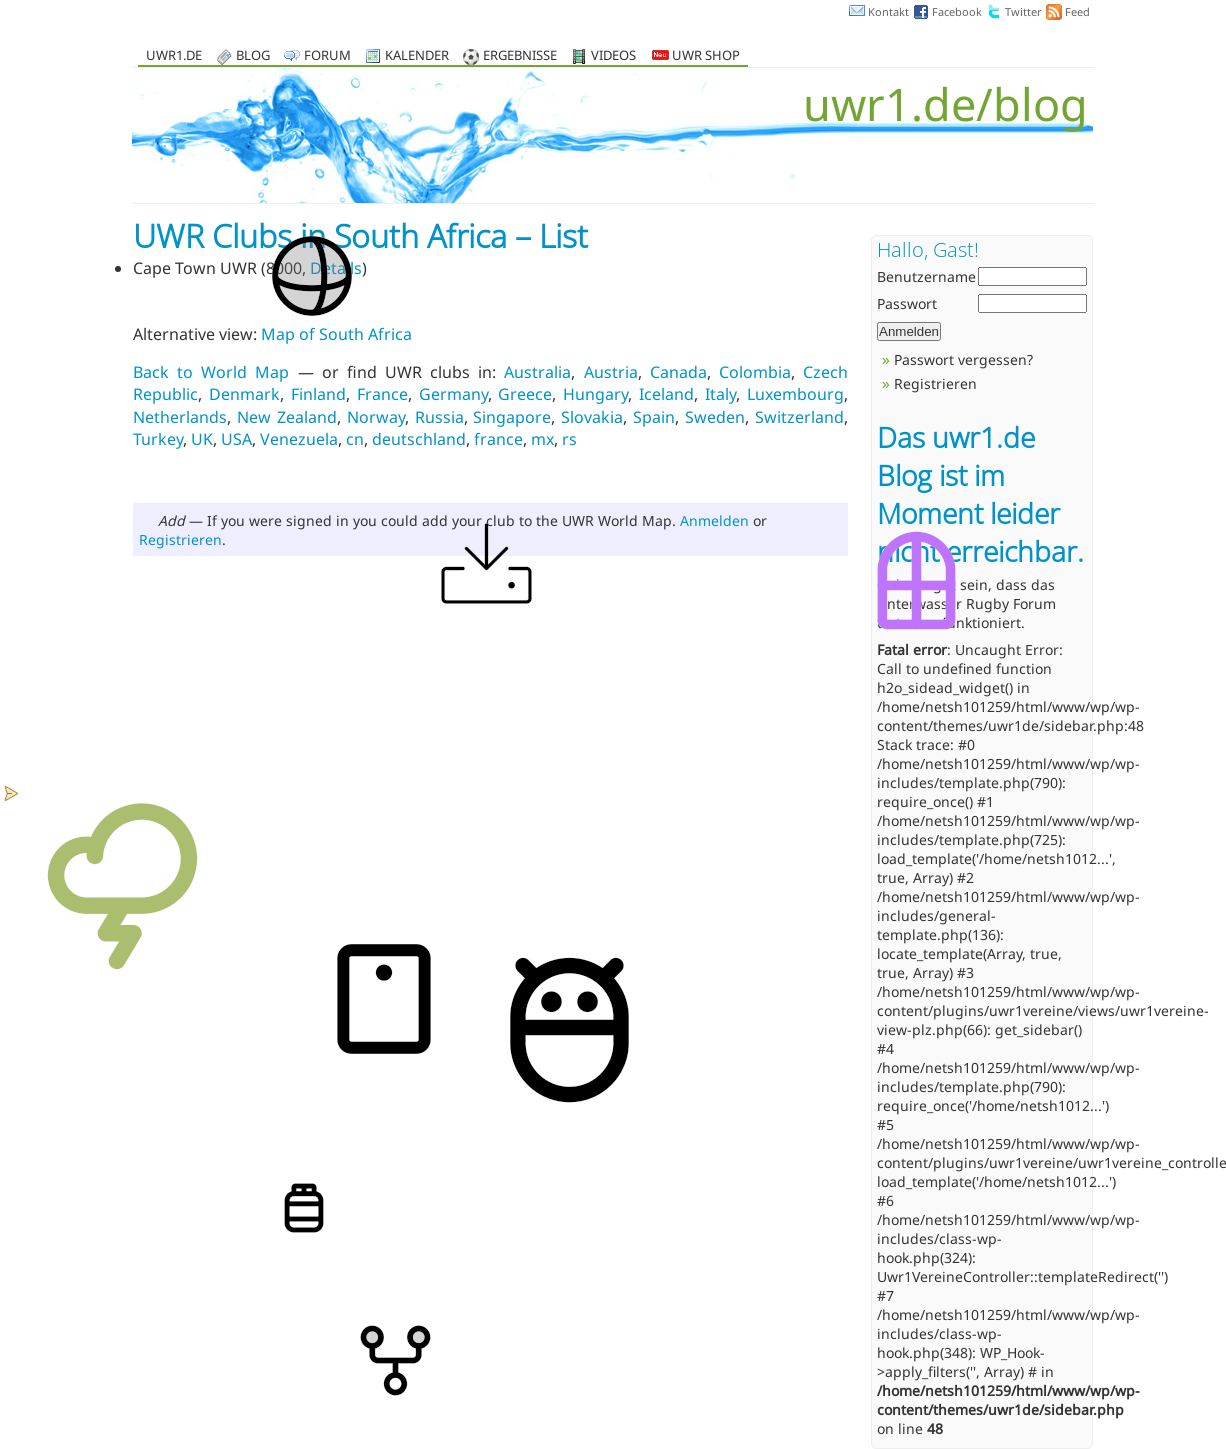  What do you see at coordinates (486, 568) in the screenshot?
I see `download a file to your device` at bounding box center [486, 568].